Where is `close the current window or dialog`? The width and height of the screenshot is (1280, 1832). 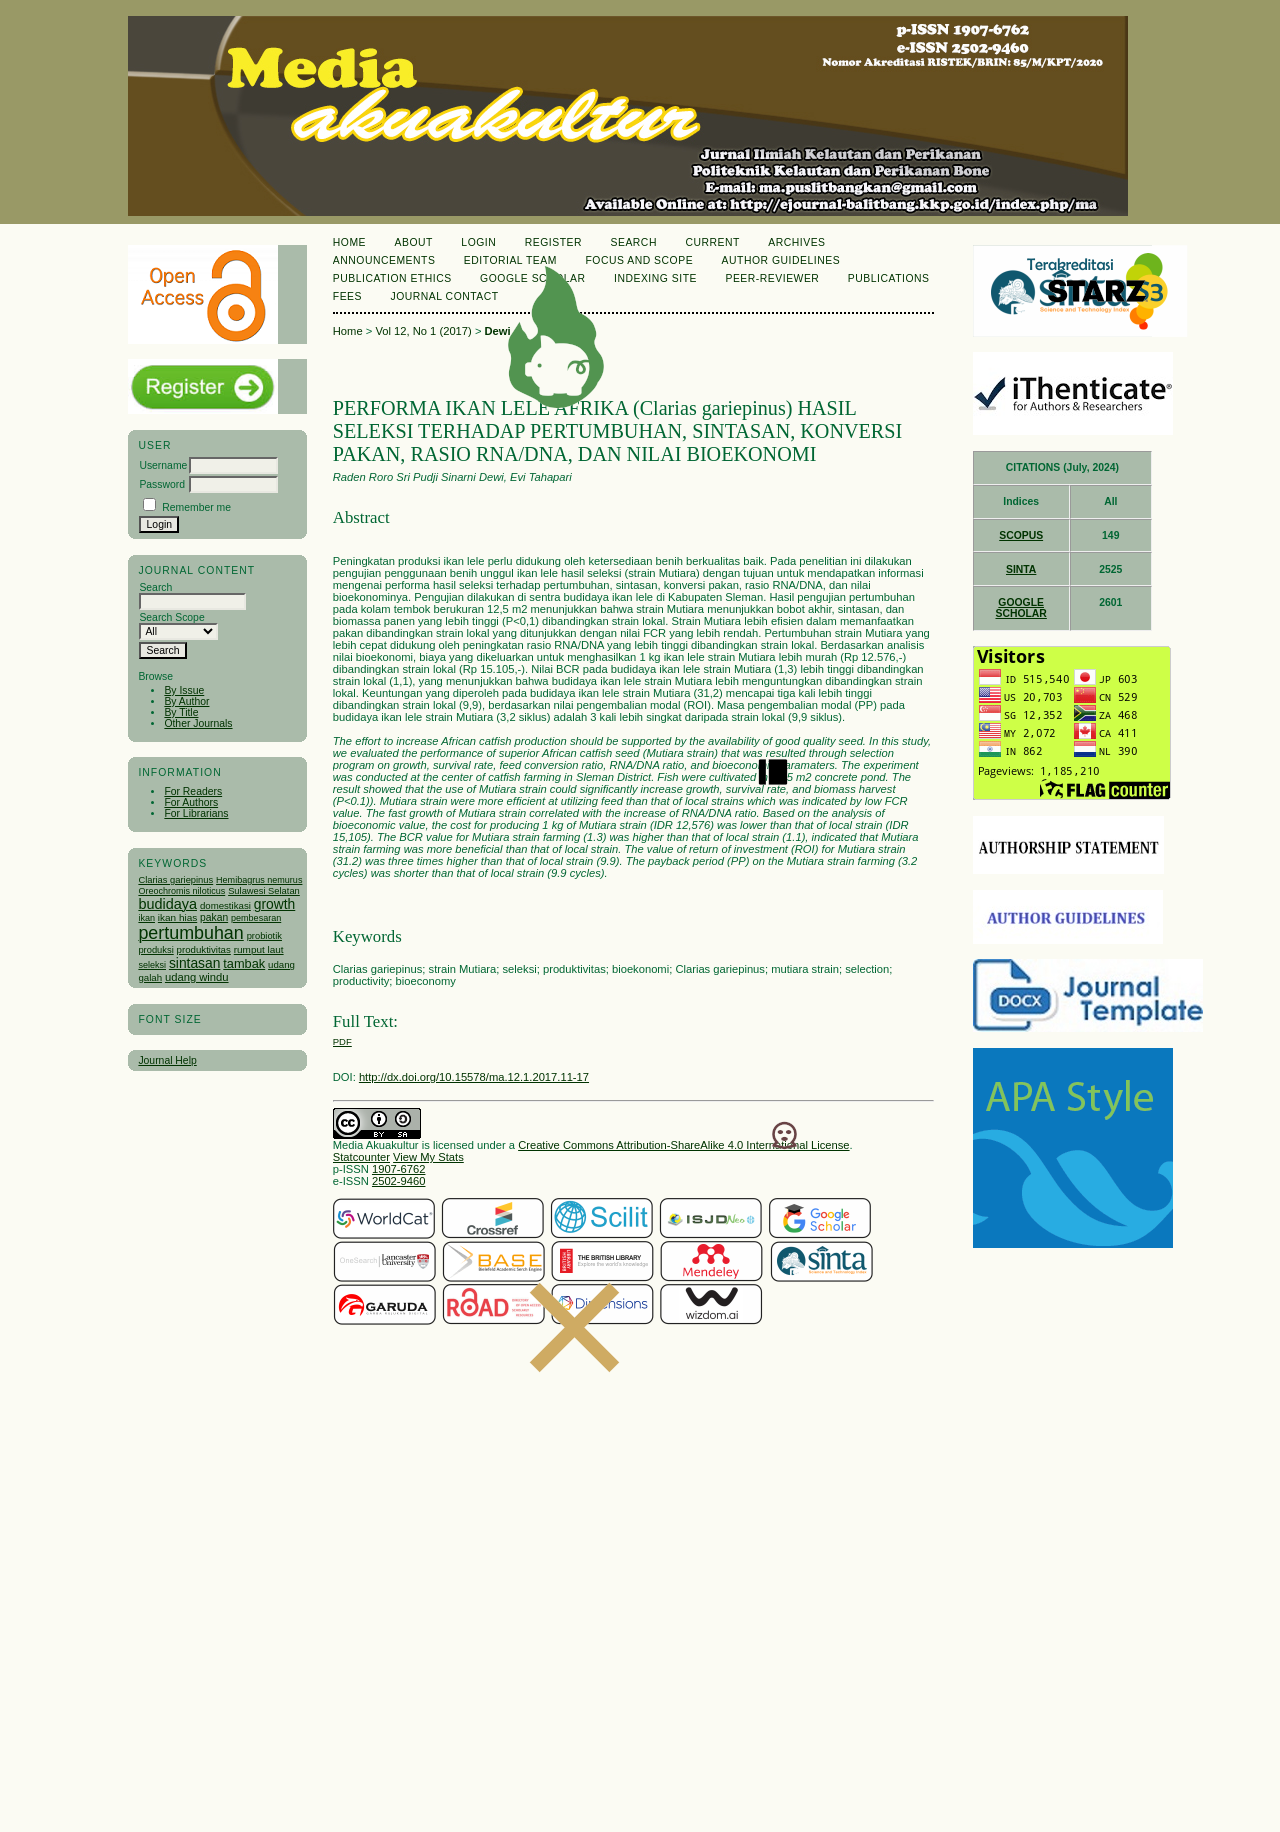 close the current window or dialog is located at coordinates (574, 1327).